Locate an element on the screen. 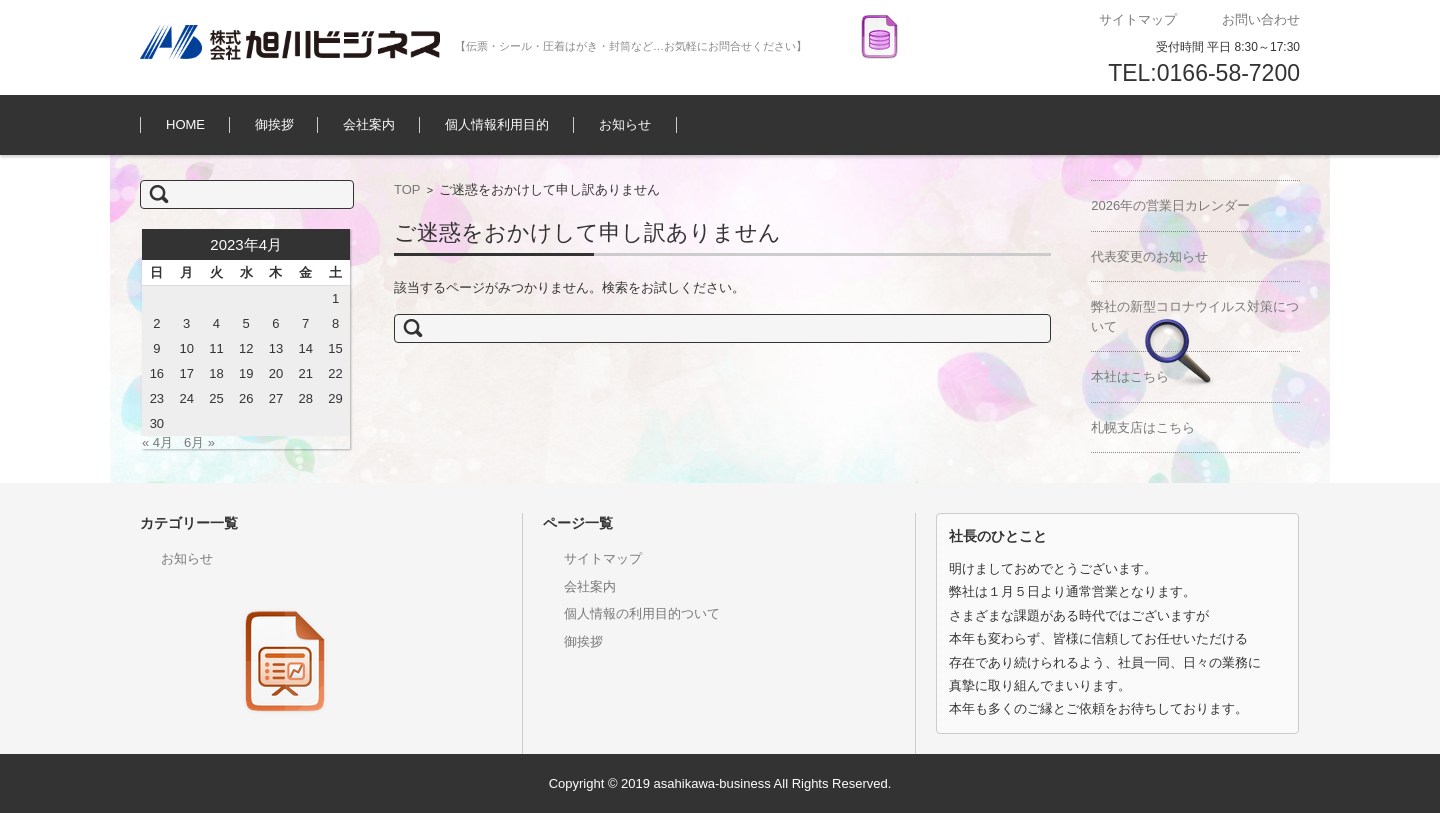 This screenshot has width=1440, height=813. libreoffice base database template file is located at coordinates (879, 36).